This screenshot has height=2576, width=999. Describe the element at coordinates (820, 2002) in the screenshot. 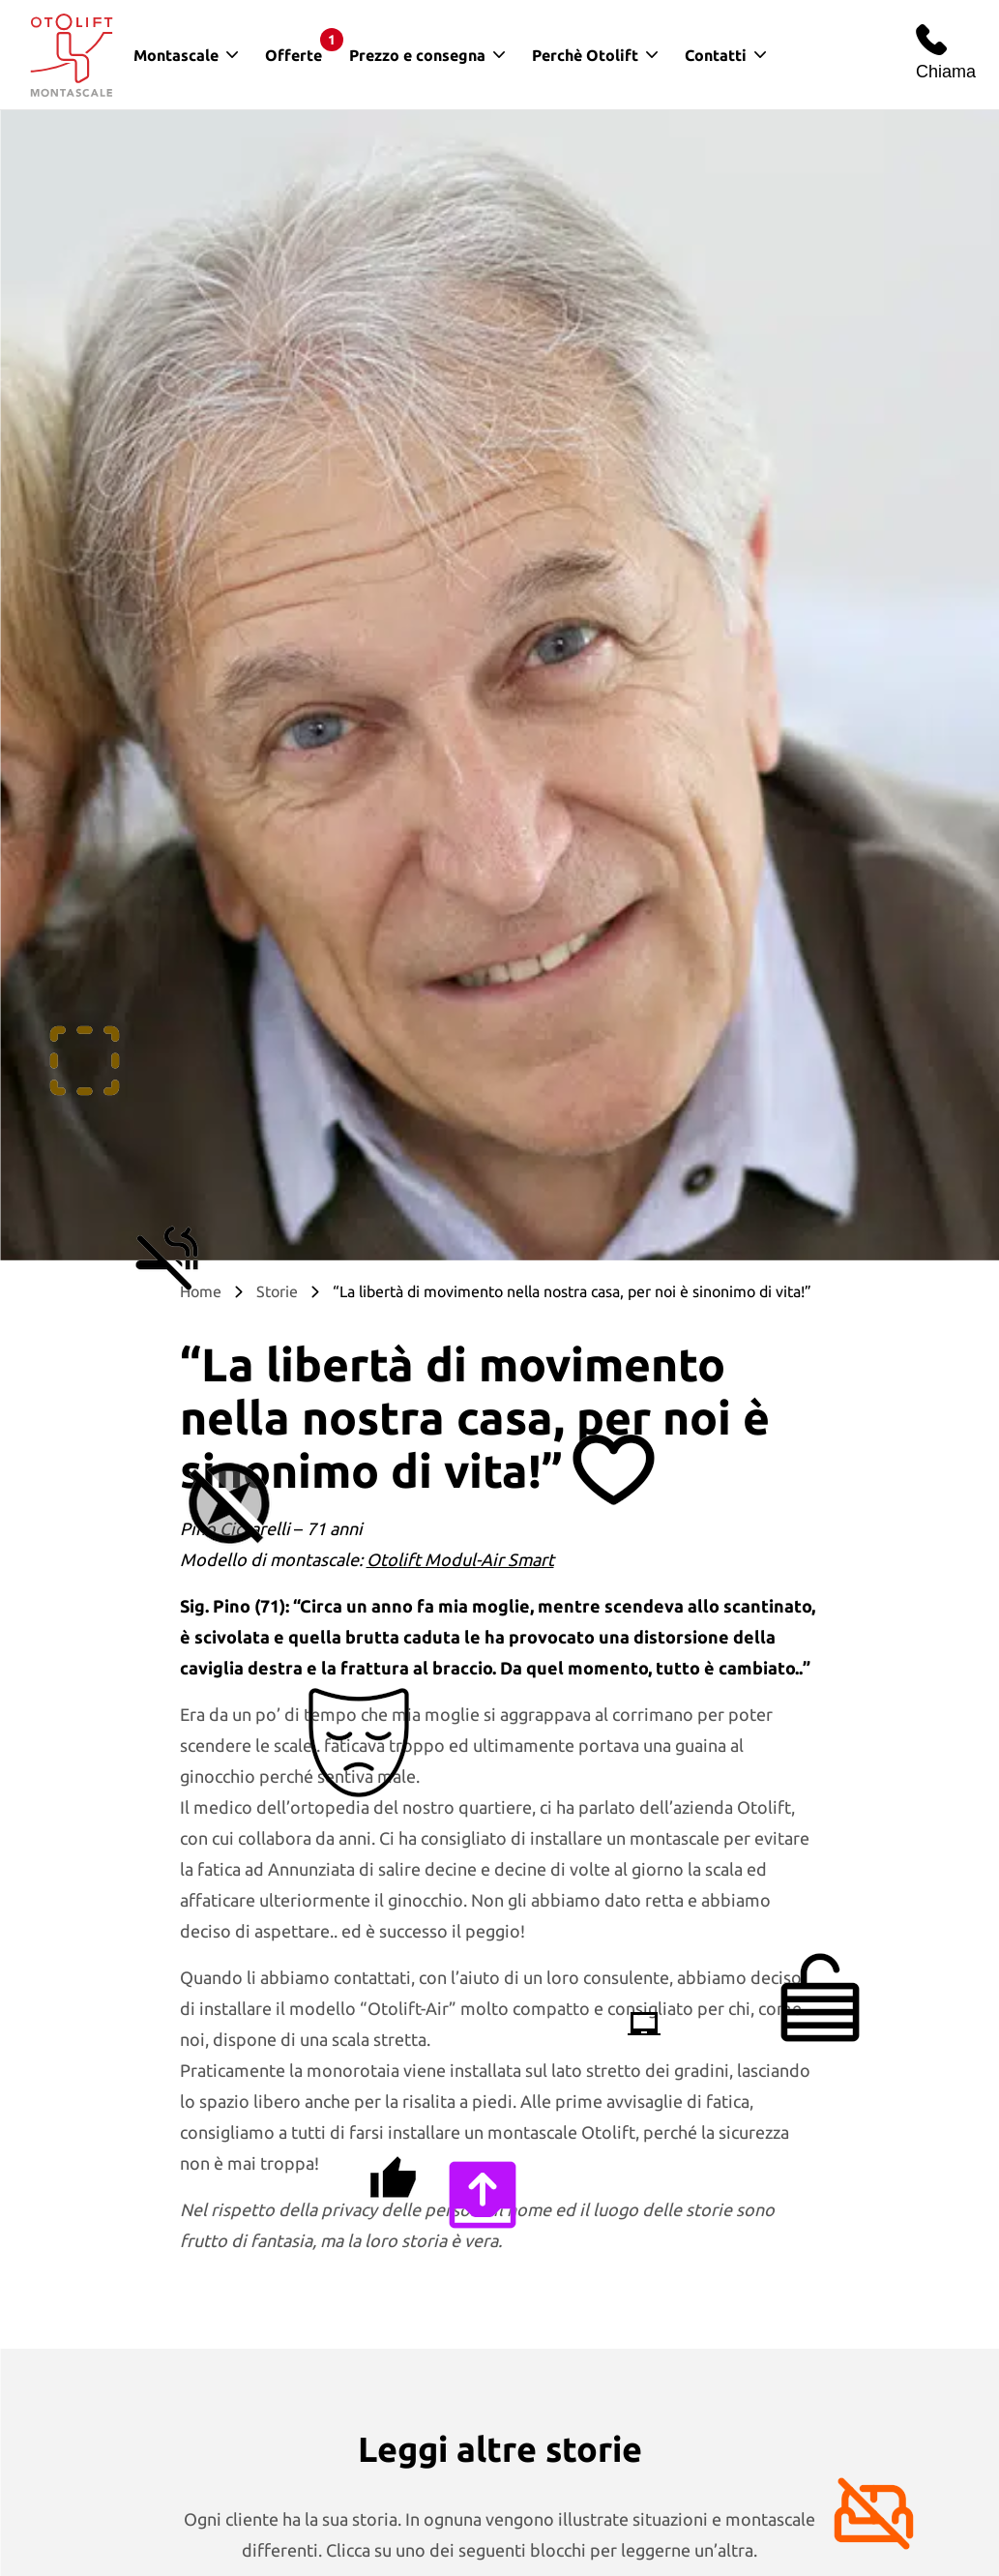

I see `unlocked or unsecured state` at that location.